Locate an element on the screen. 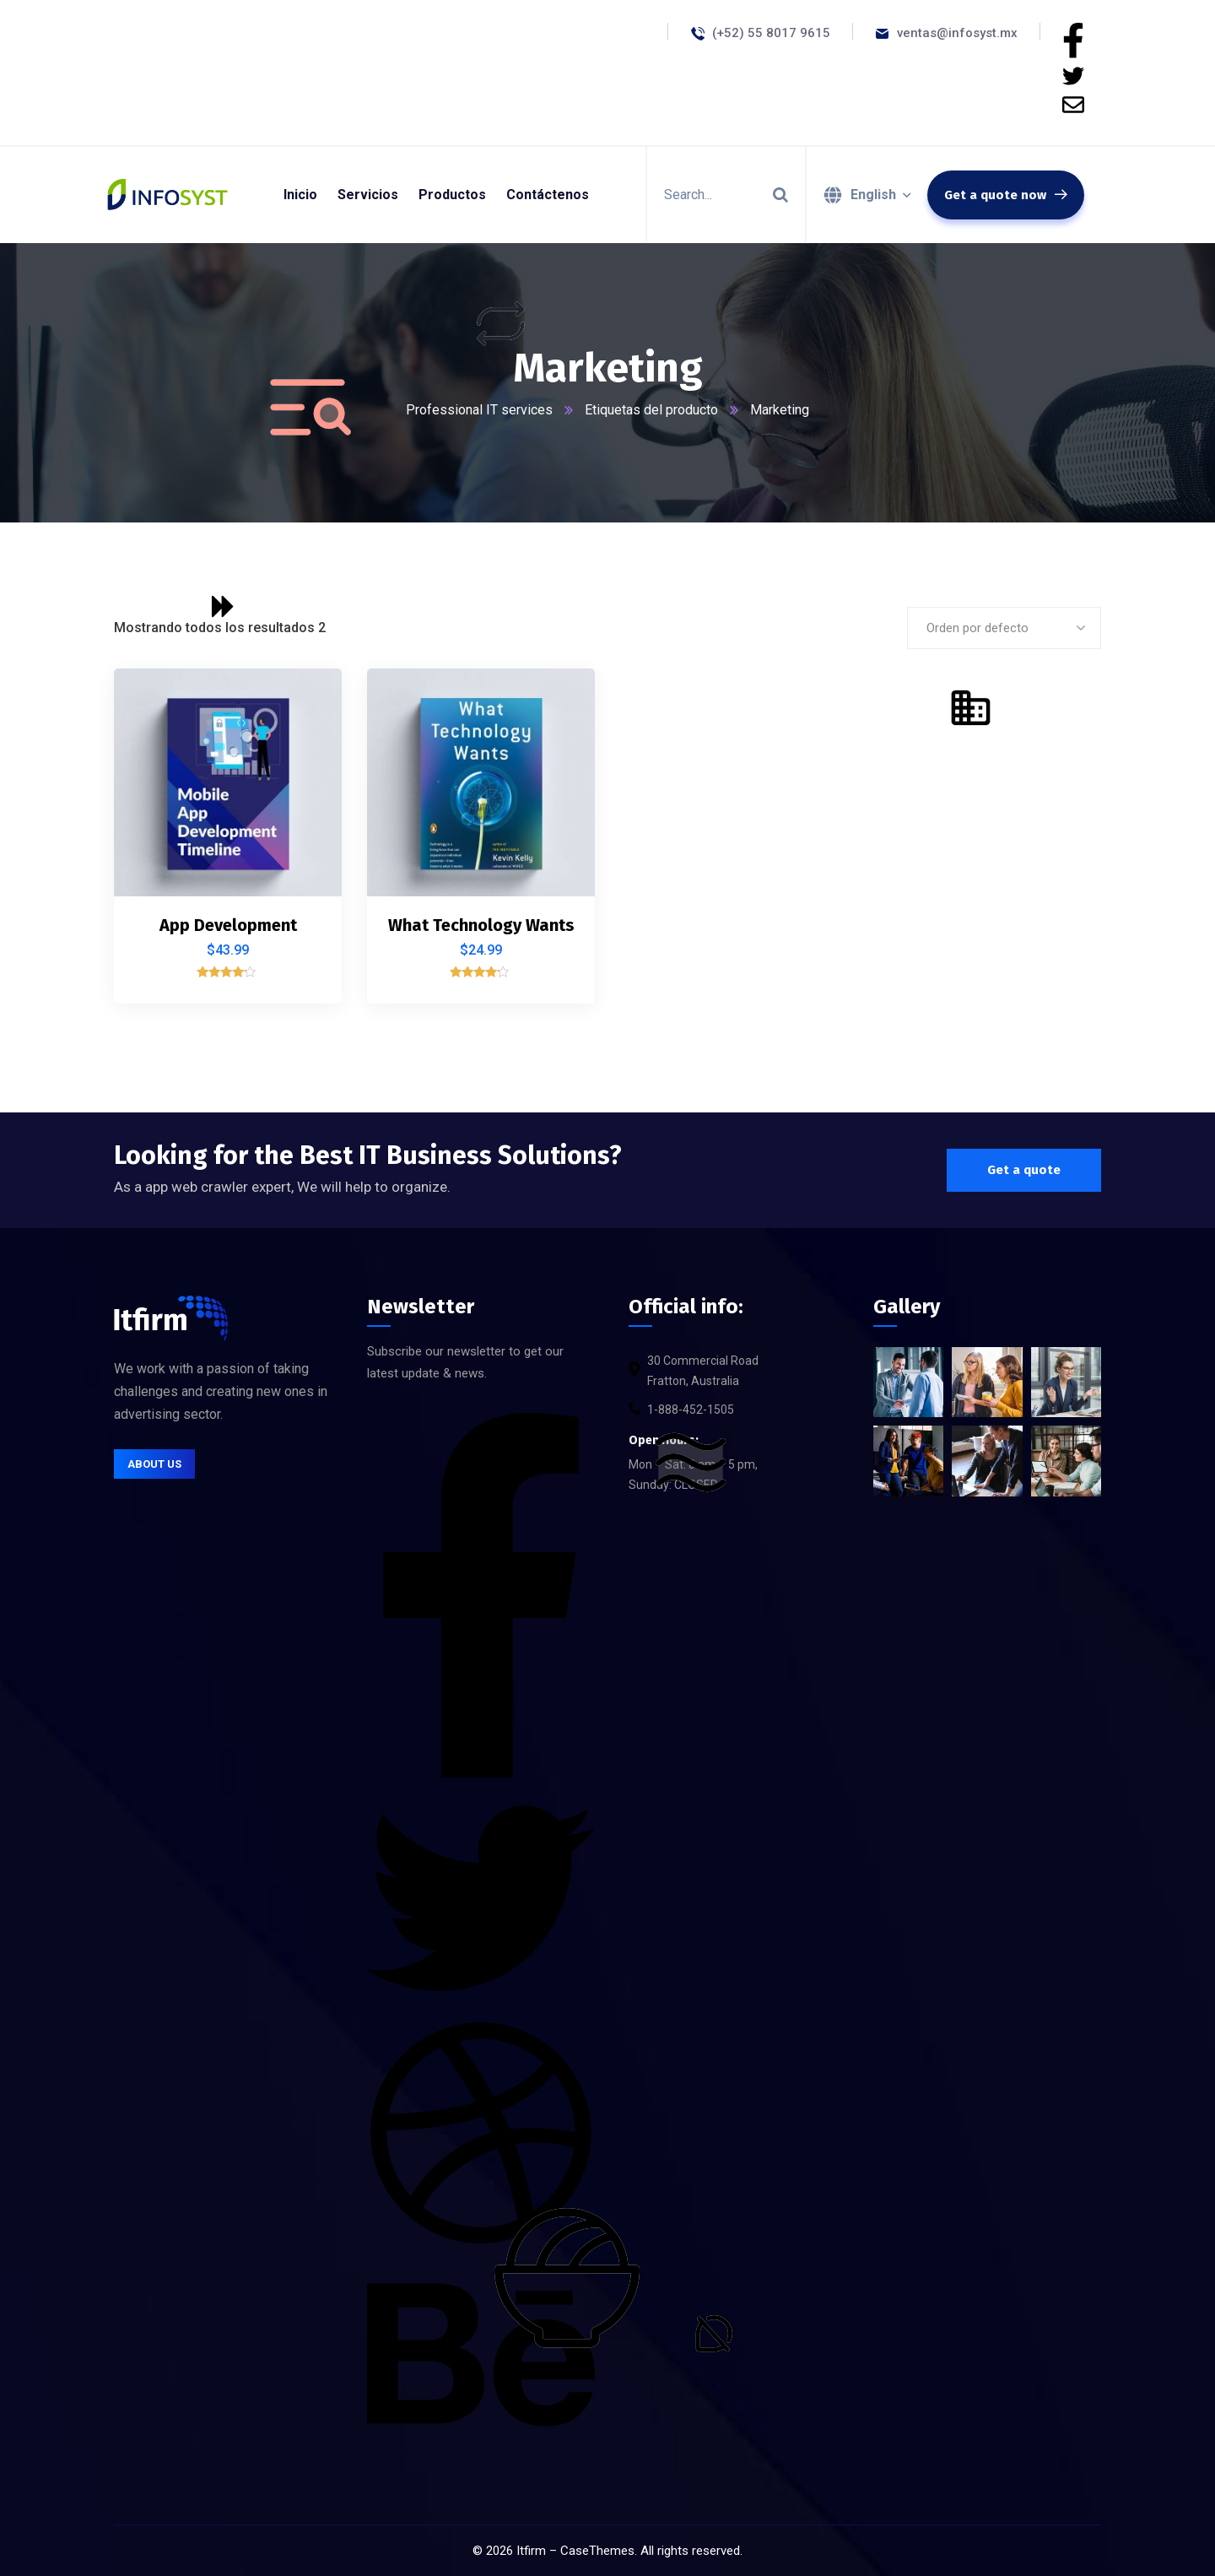  view business contact information is located at coordinates (970, 707).